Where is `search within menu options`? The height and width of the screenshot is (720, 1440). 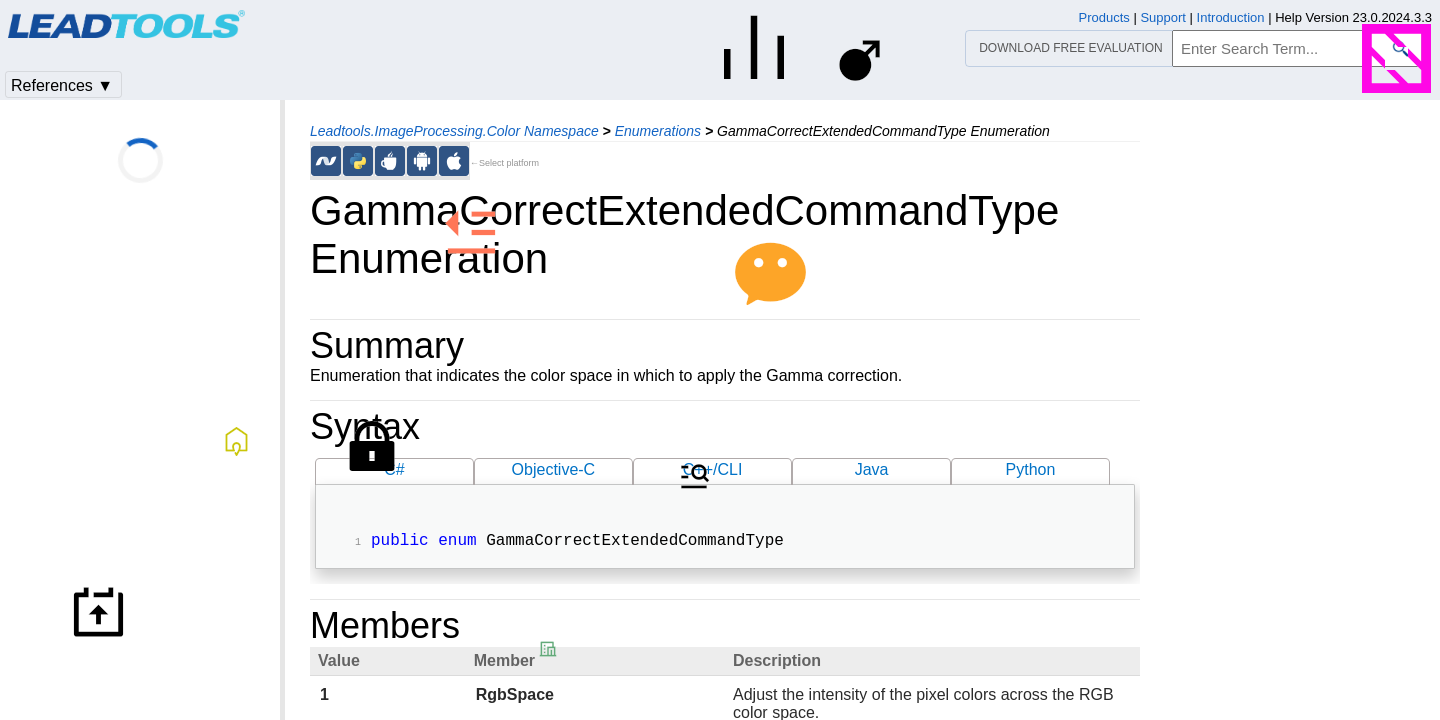 search within menu options is located at coordinates (694, 477).